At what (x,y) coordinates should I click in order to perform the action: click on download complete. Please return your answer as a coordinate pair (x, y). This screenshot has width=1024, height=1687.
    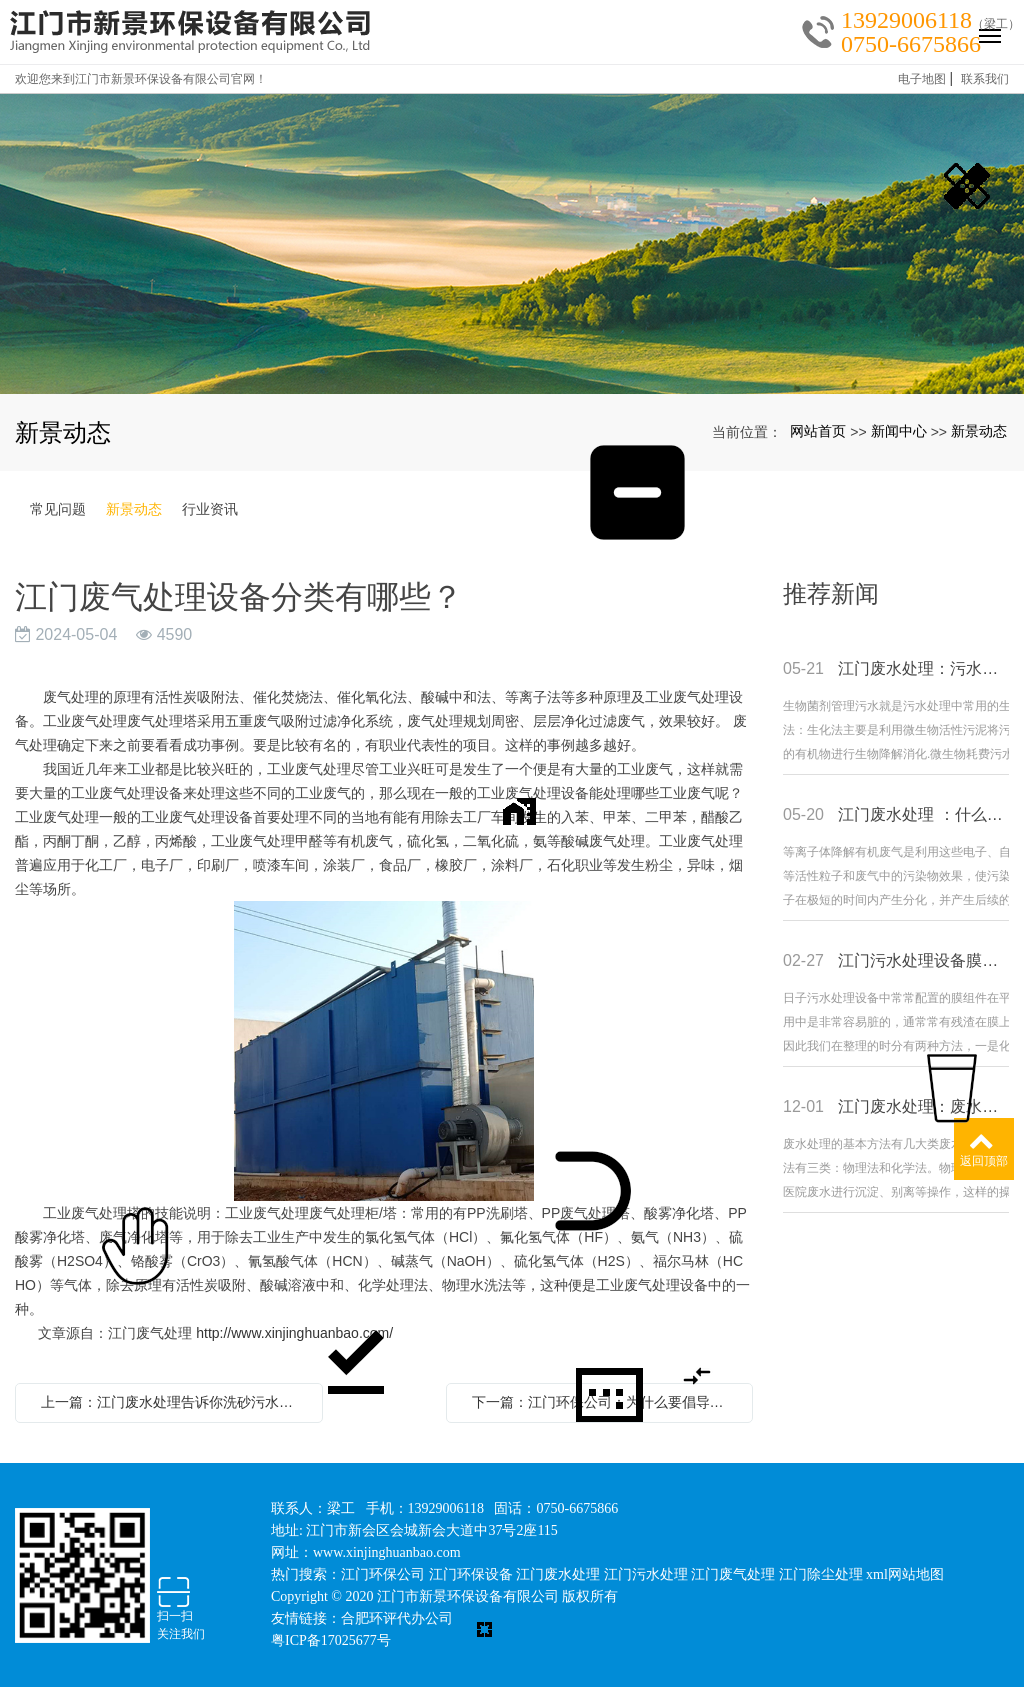
    Looking at the image, I should click on (356, 1362).